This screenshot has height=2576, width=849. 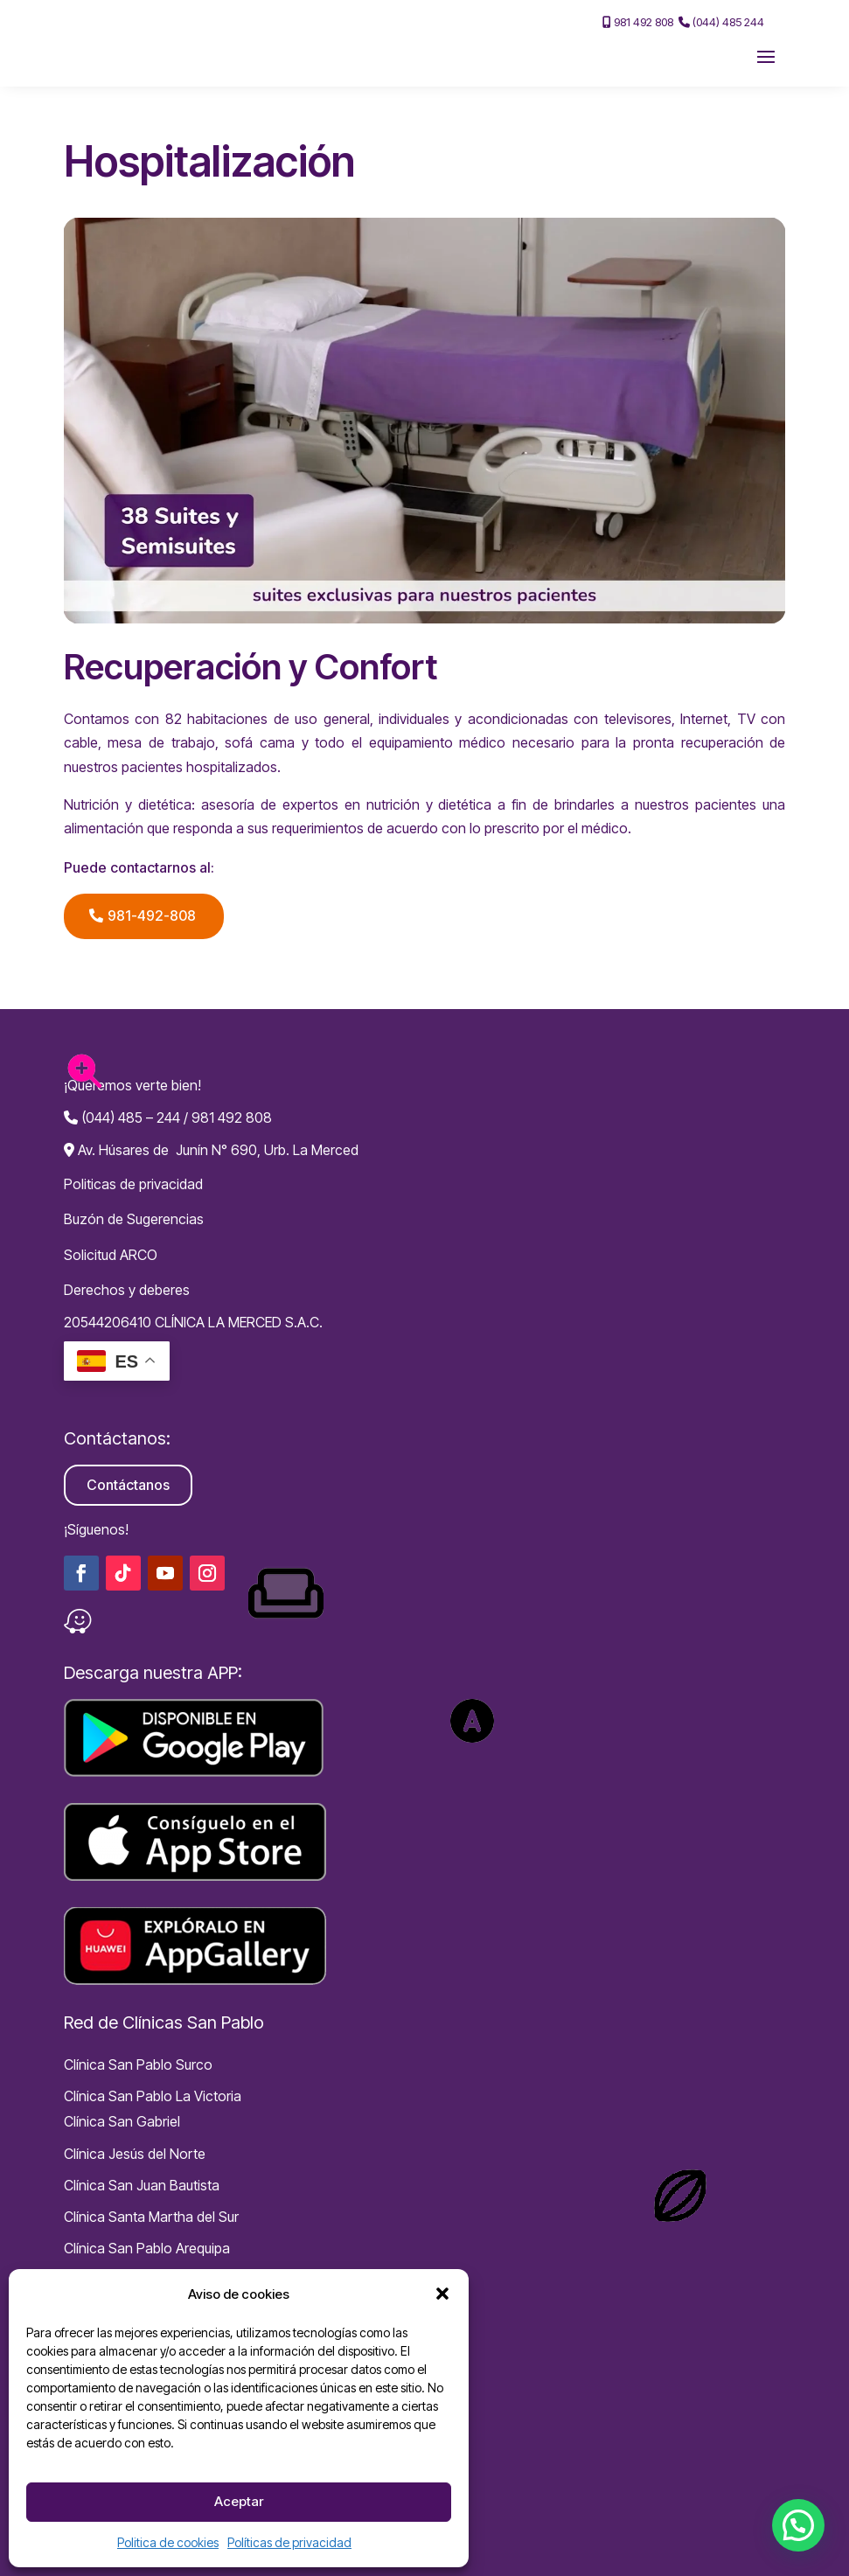 I want to click on zoom in on content, so click(x=85, y=1071).